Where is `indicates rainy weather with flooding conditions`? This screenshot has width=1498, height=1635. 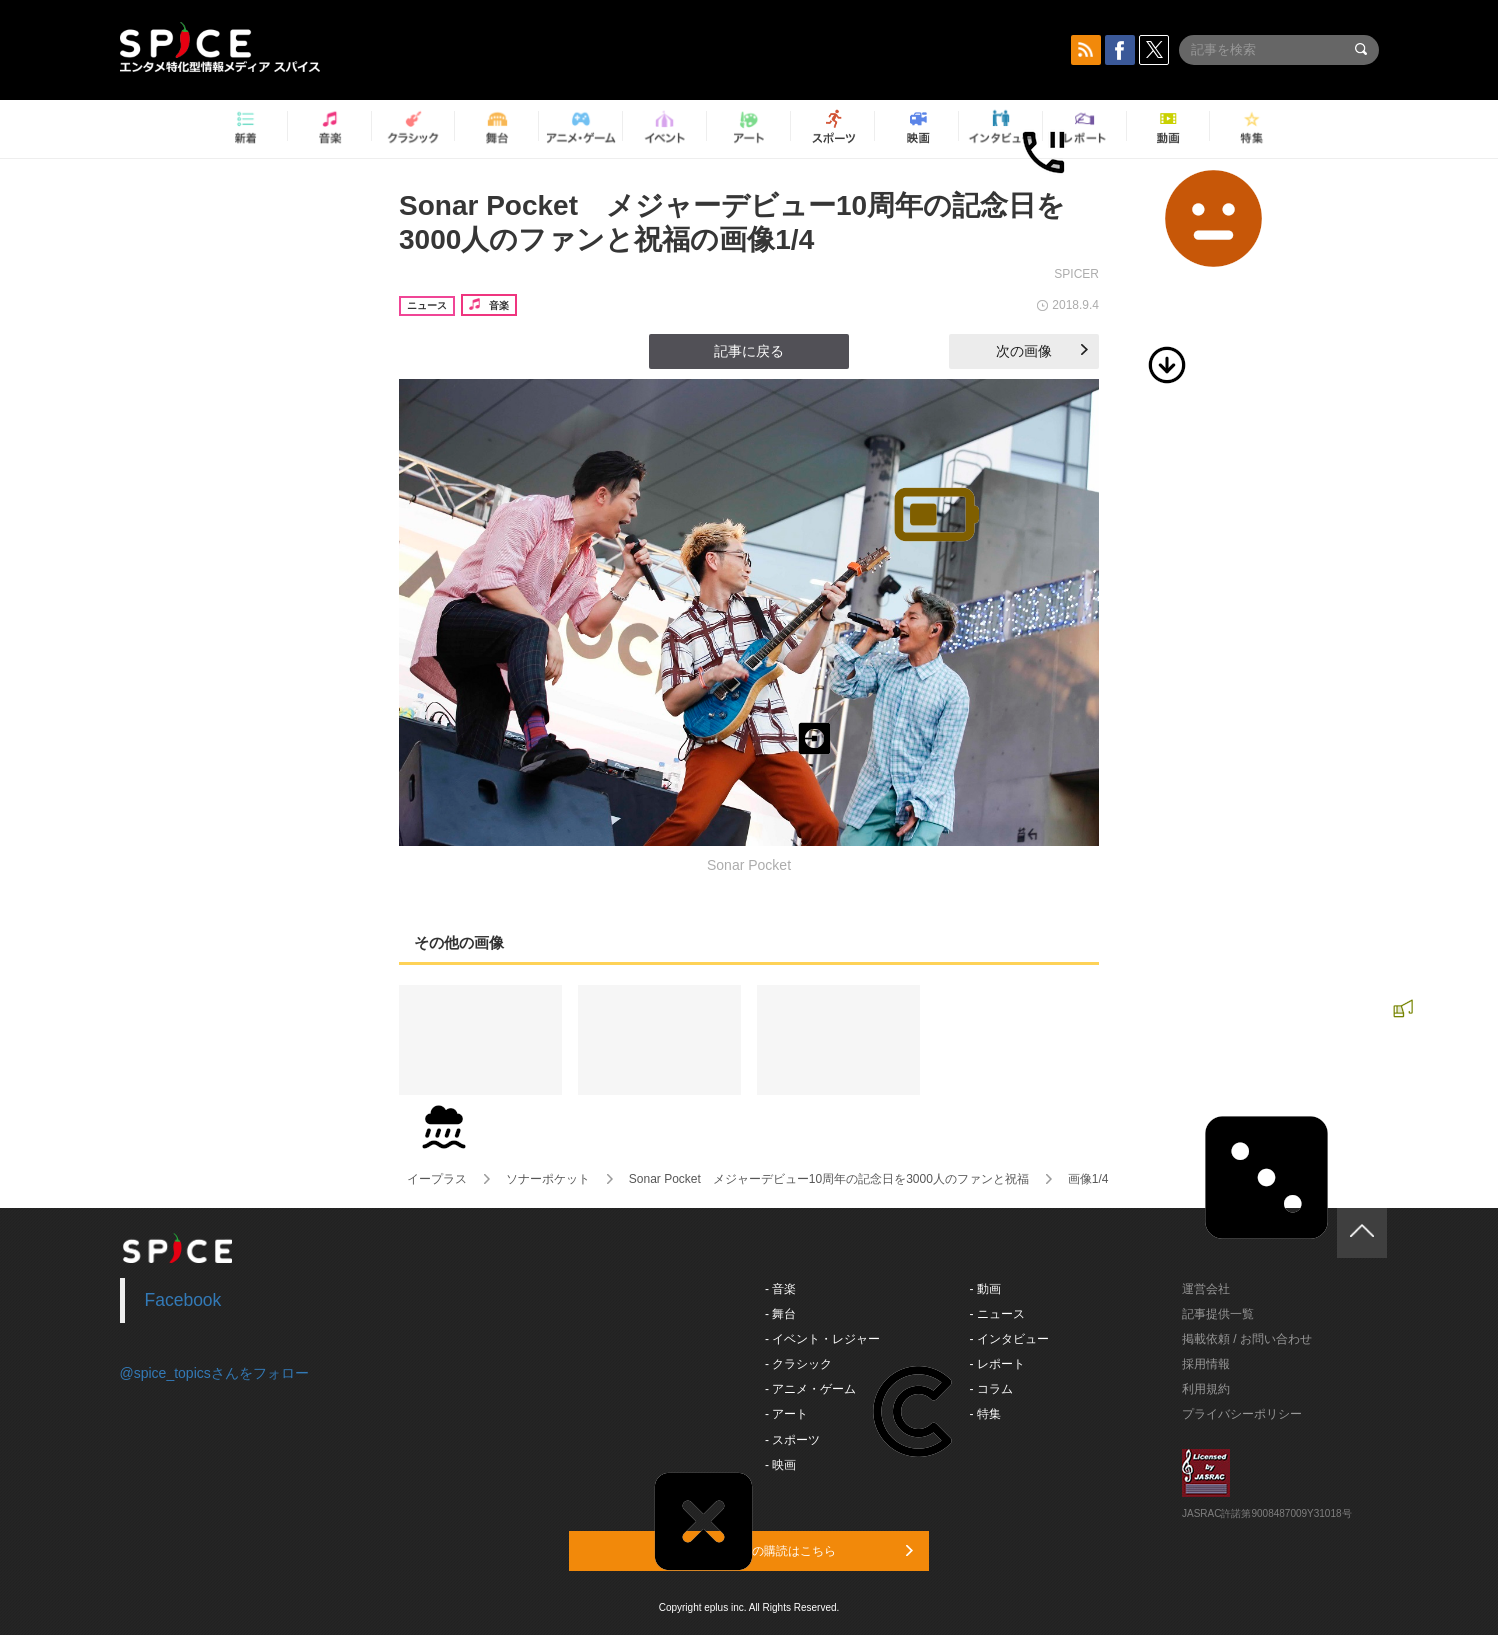
indicates rainy weather with flooding conditions is located at coordinates (444, 1127).